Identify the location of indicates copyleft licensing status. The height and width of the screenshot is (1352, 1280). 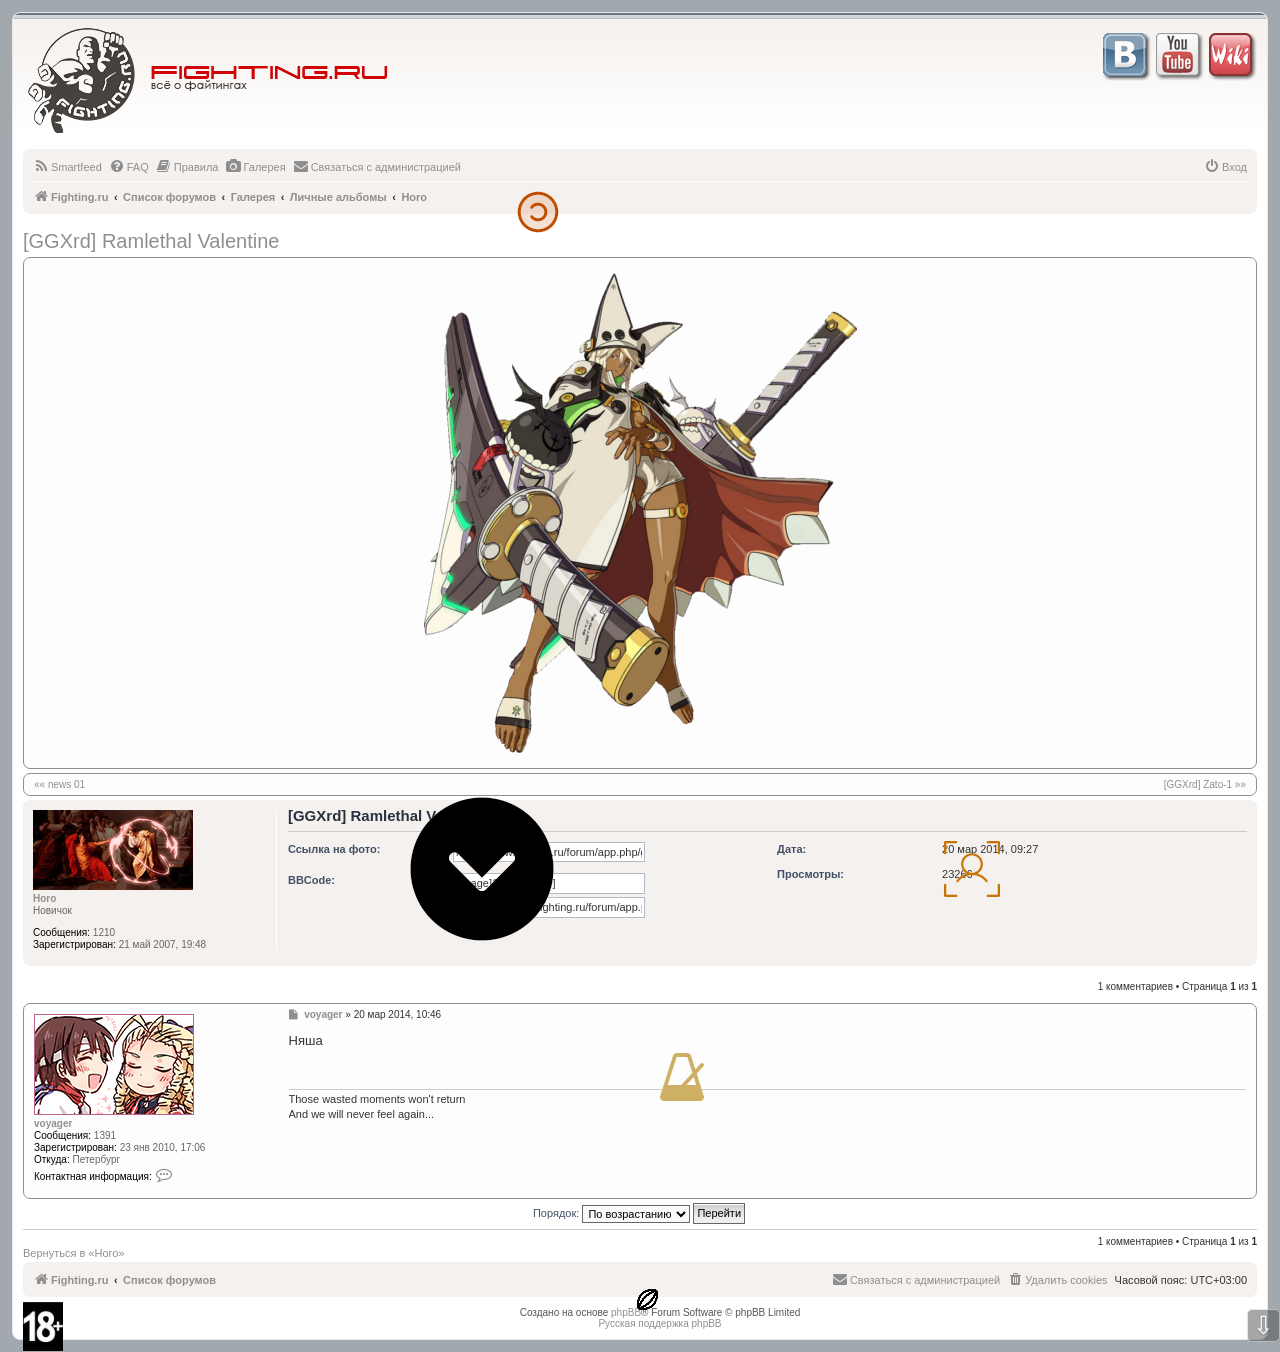
(538, 212).